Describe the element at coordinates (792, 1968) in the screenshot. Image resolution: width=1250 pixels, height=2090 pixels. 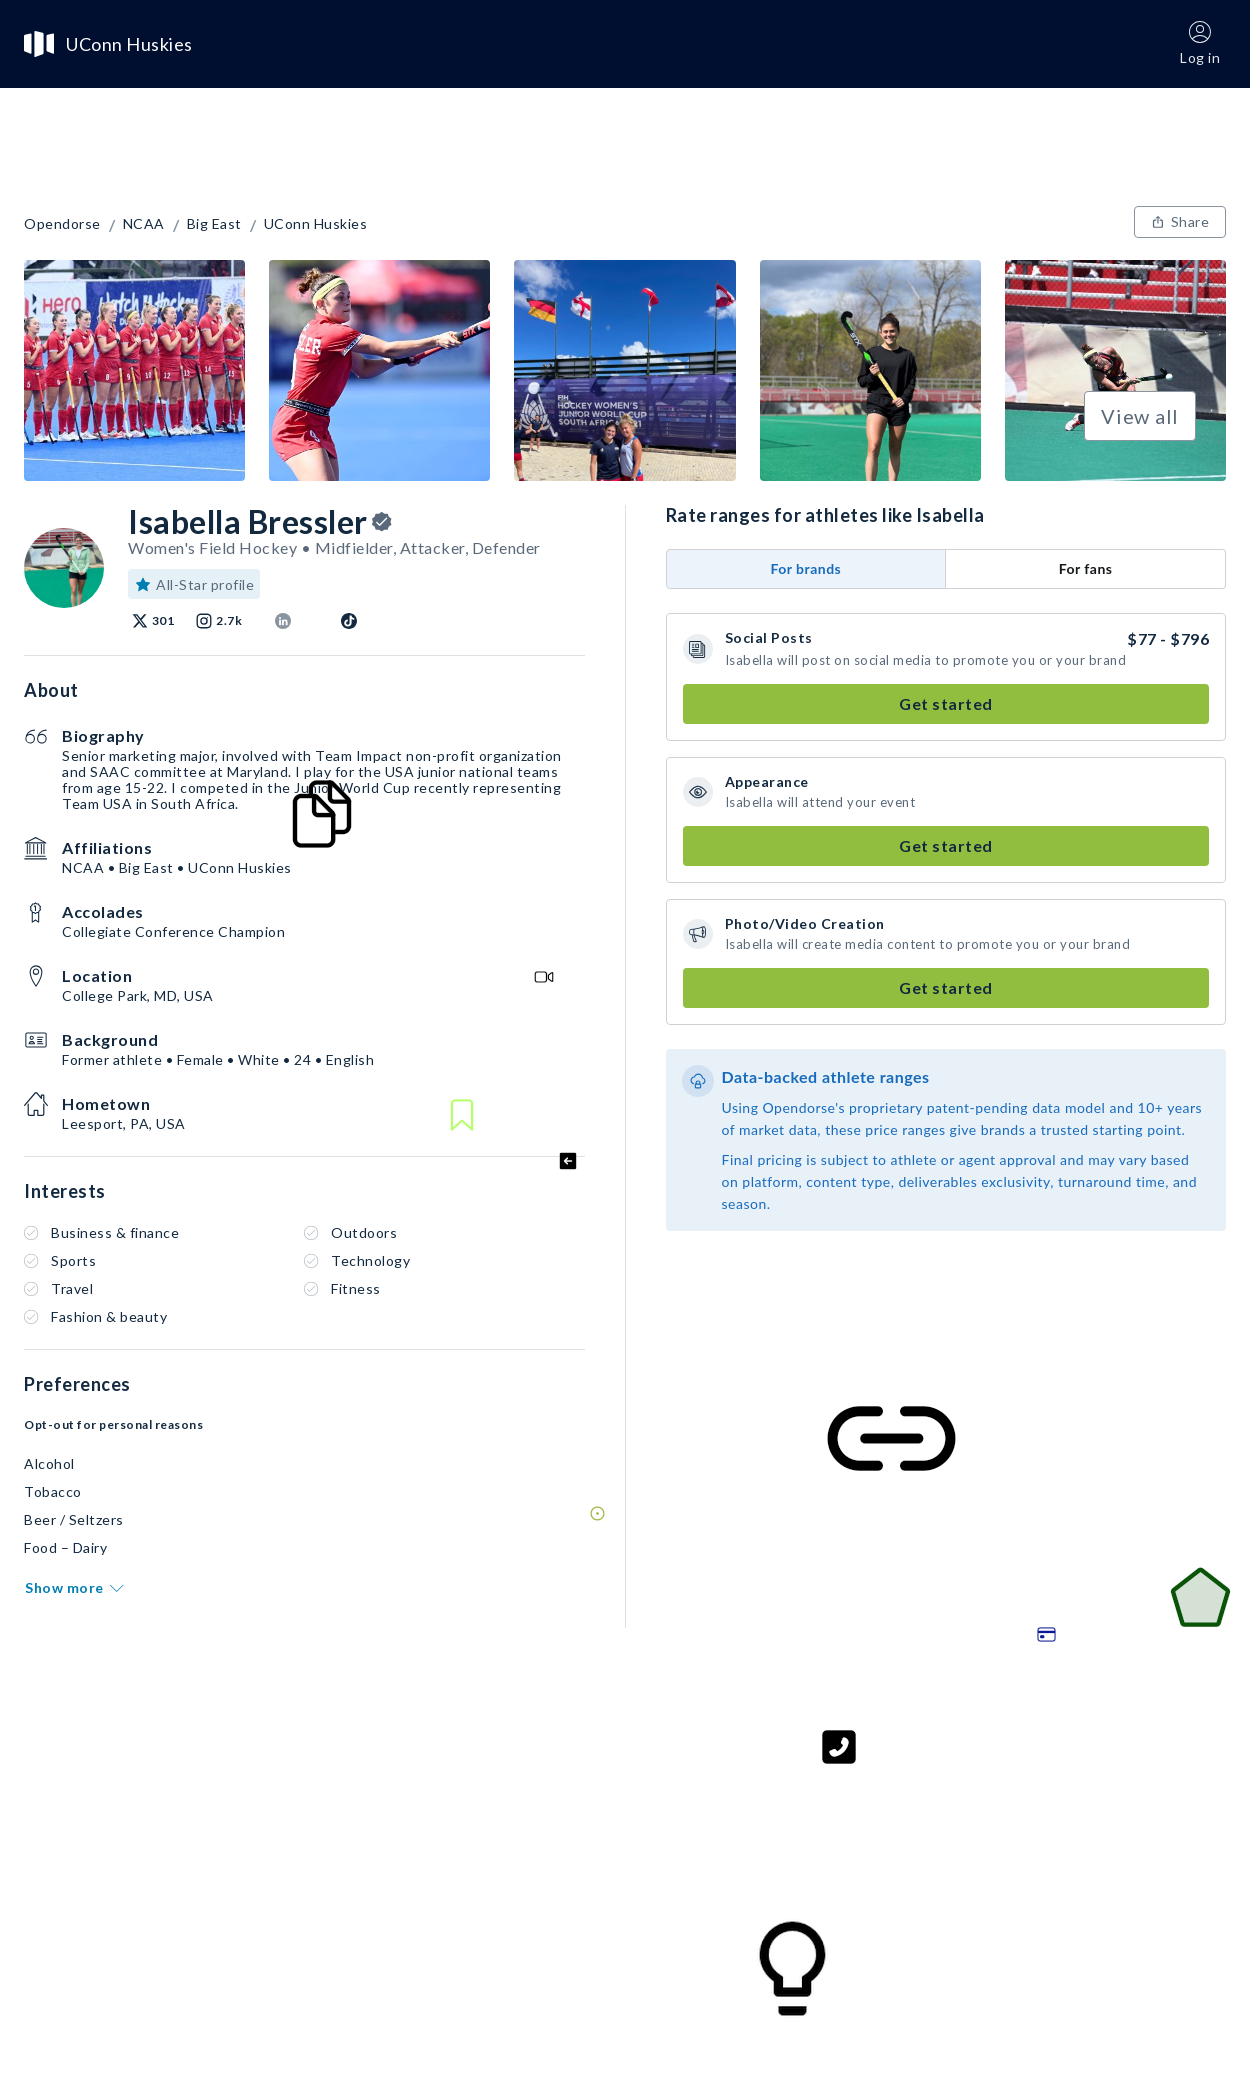
I see `access tips or suggestions` at that location.